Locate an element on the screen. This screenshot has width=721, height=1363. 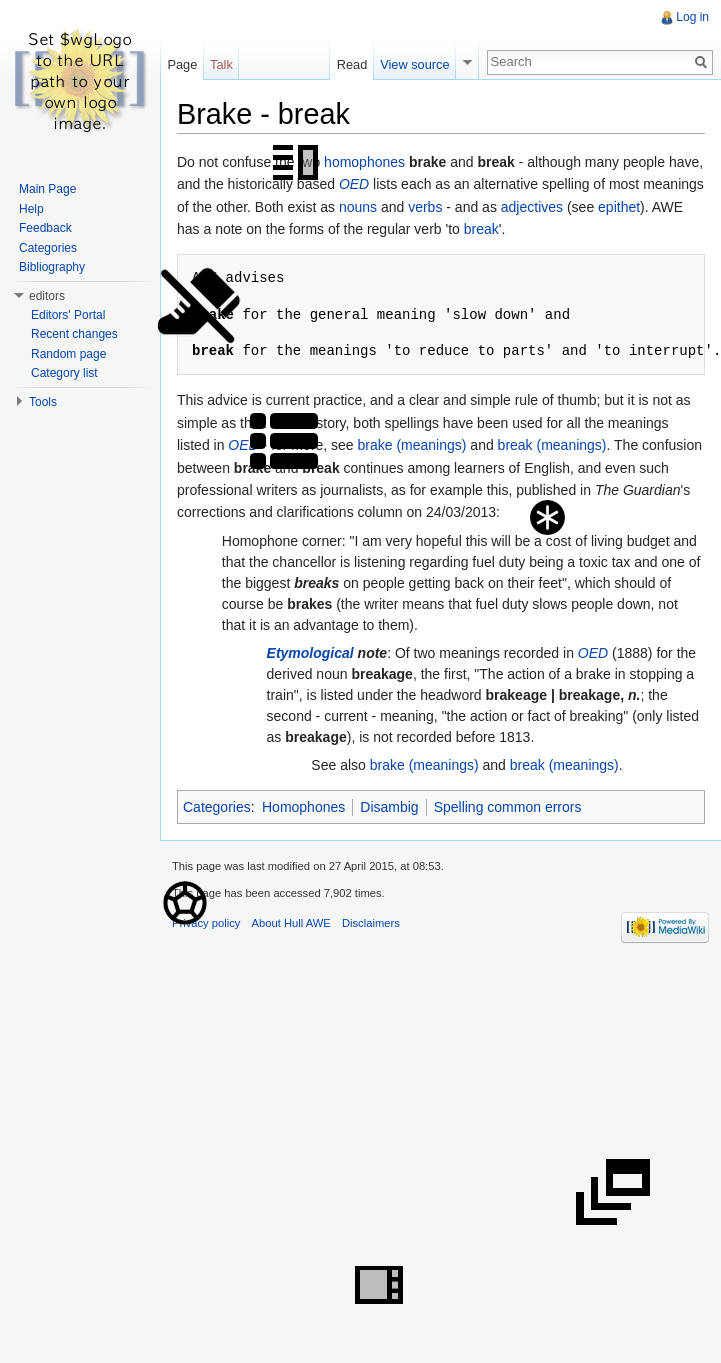
indicates area where stepping is prohibited is located at coordinates (200, 303).